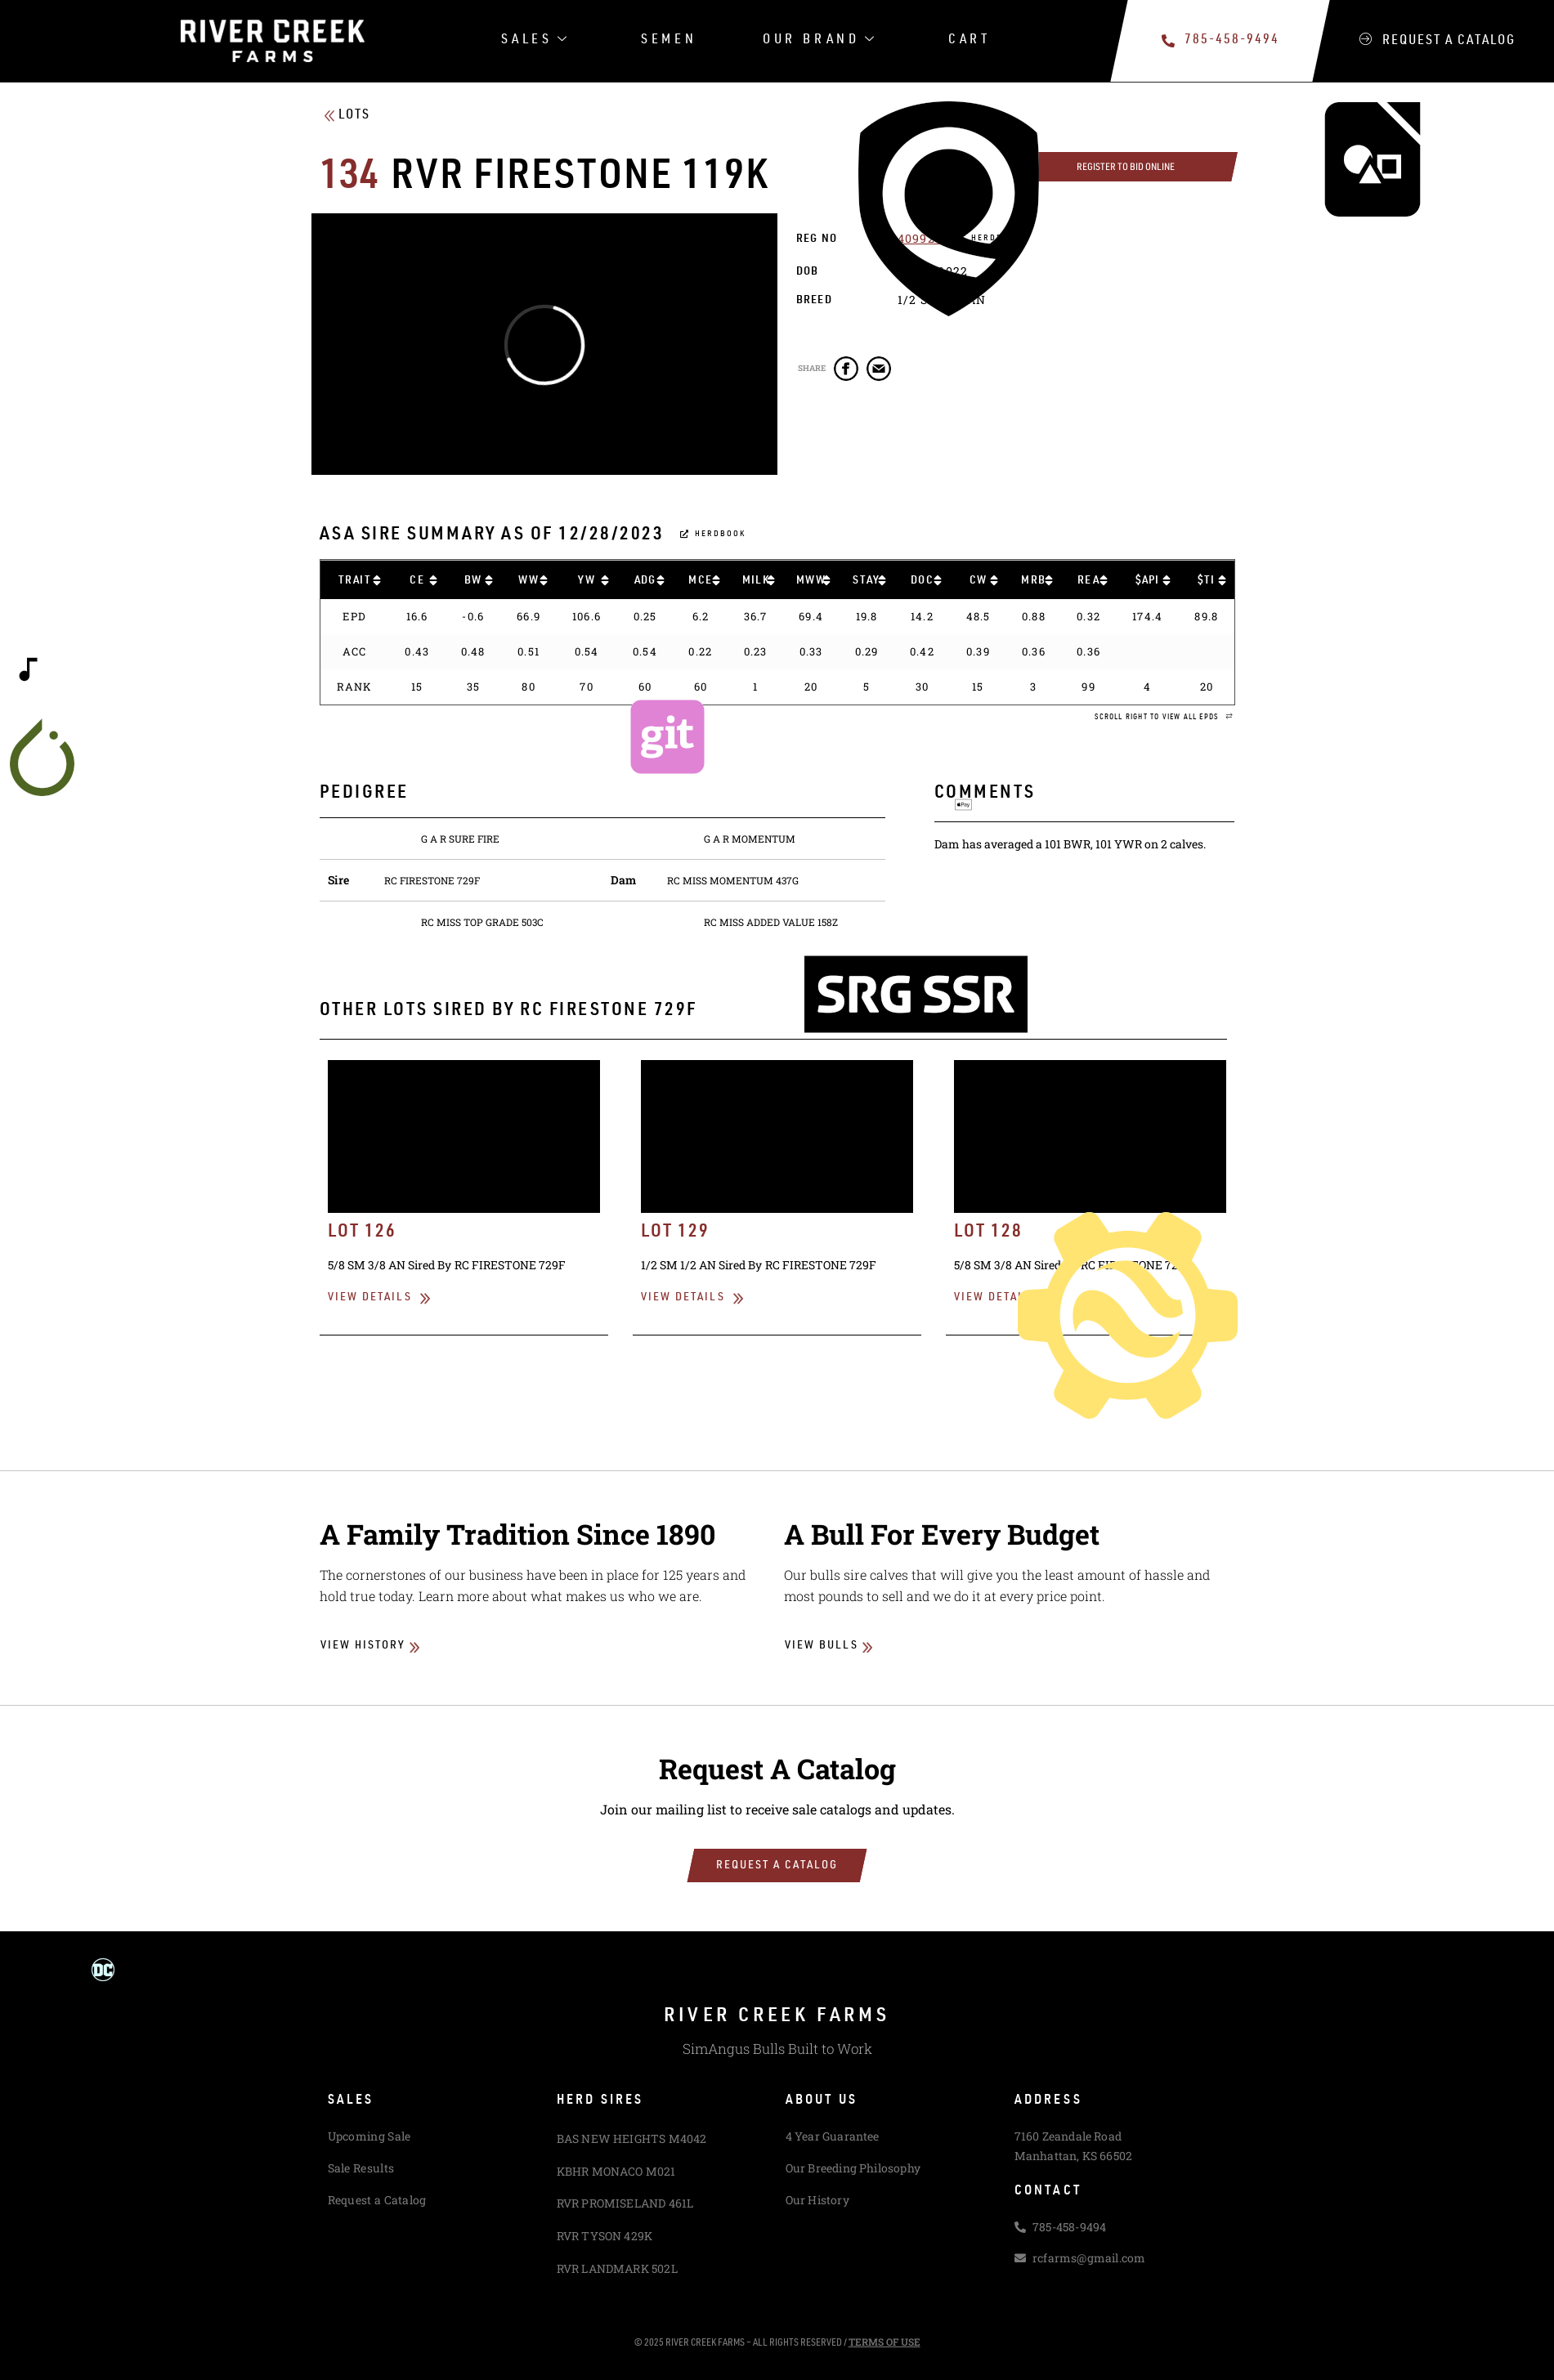  Describe the element at coordinates (27, 669) in the screenshot. I see `access music library or player` at that location.